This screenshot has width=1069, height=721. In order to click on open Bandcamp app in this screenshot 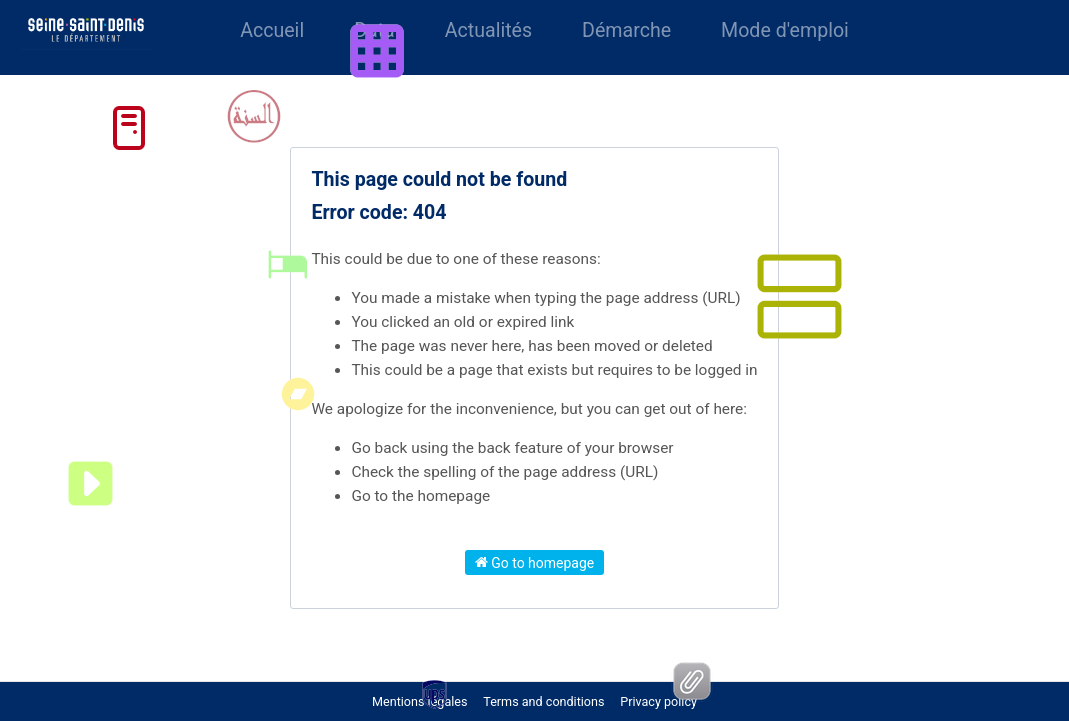, I will do `click(298, 394)`.